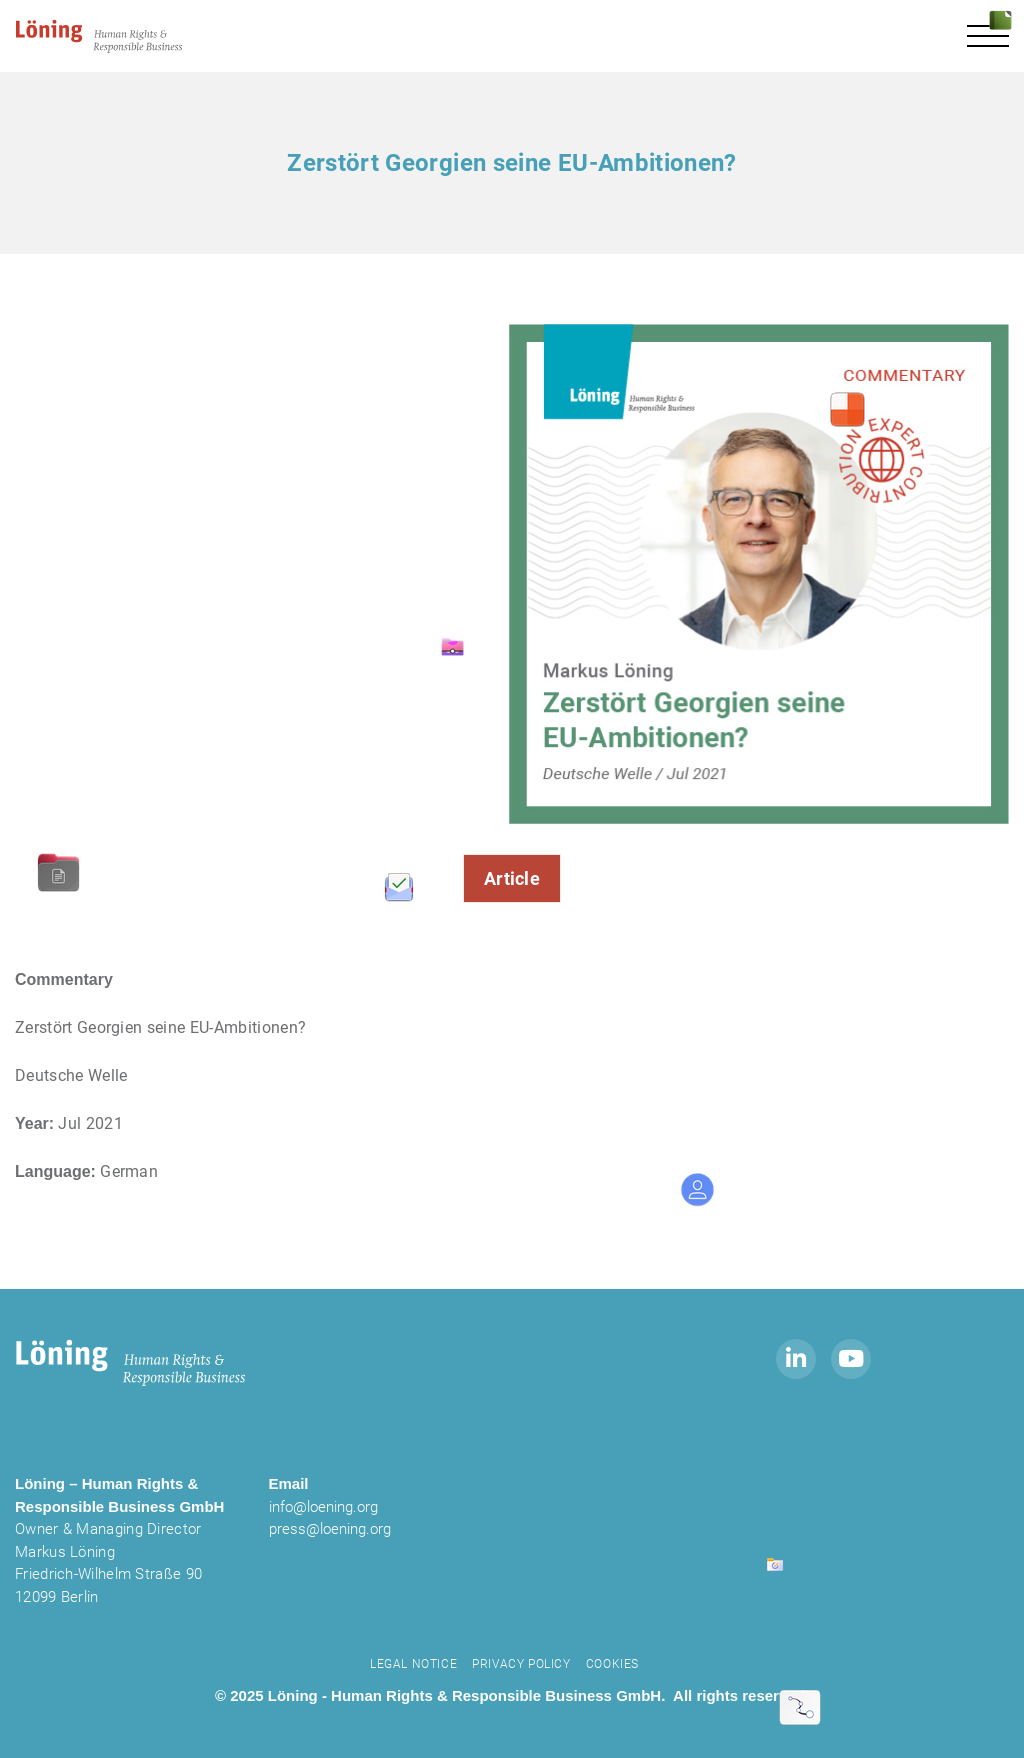 Image resolution: width=1024 pixels, height=1758 pixels. Describe the element at coordinates (697, 1189) in the screenshot. I see `indicates a personal or user-owned item` at that location.